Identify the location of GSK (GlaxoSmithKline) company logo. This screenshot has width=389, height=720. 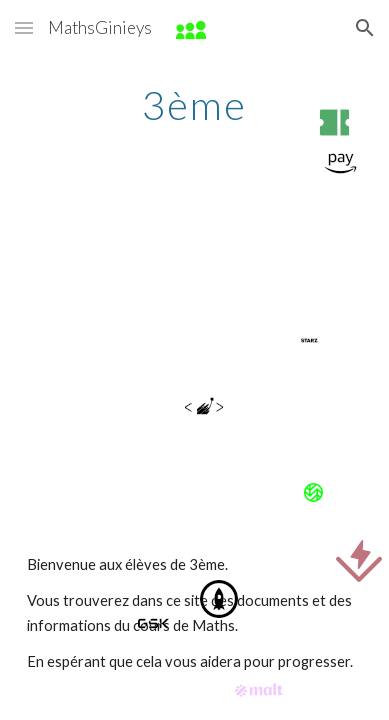
(153, 623).